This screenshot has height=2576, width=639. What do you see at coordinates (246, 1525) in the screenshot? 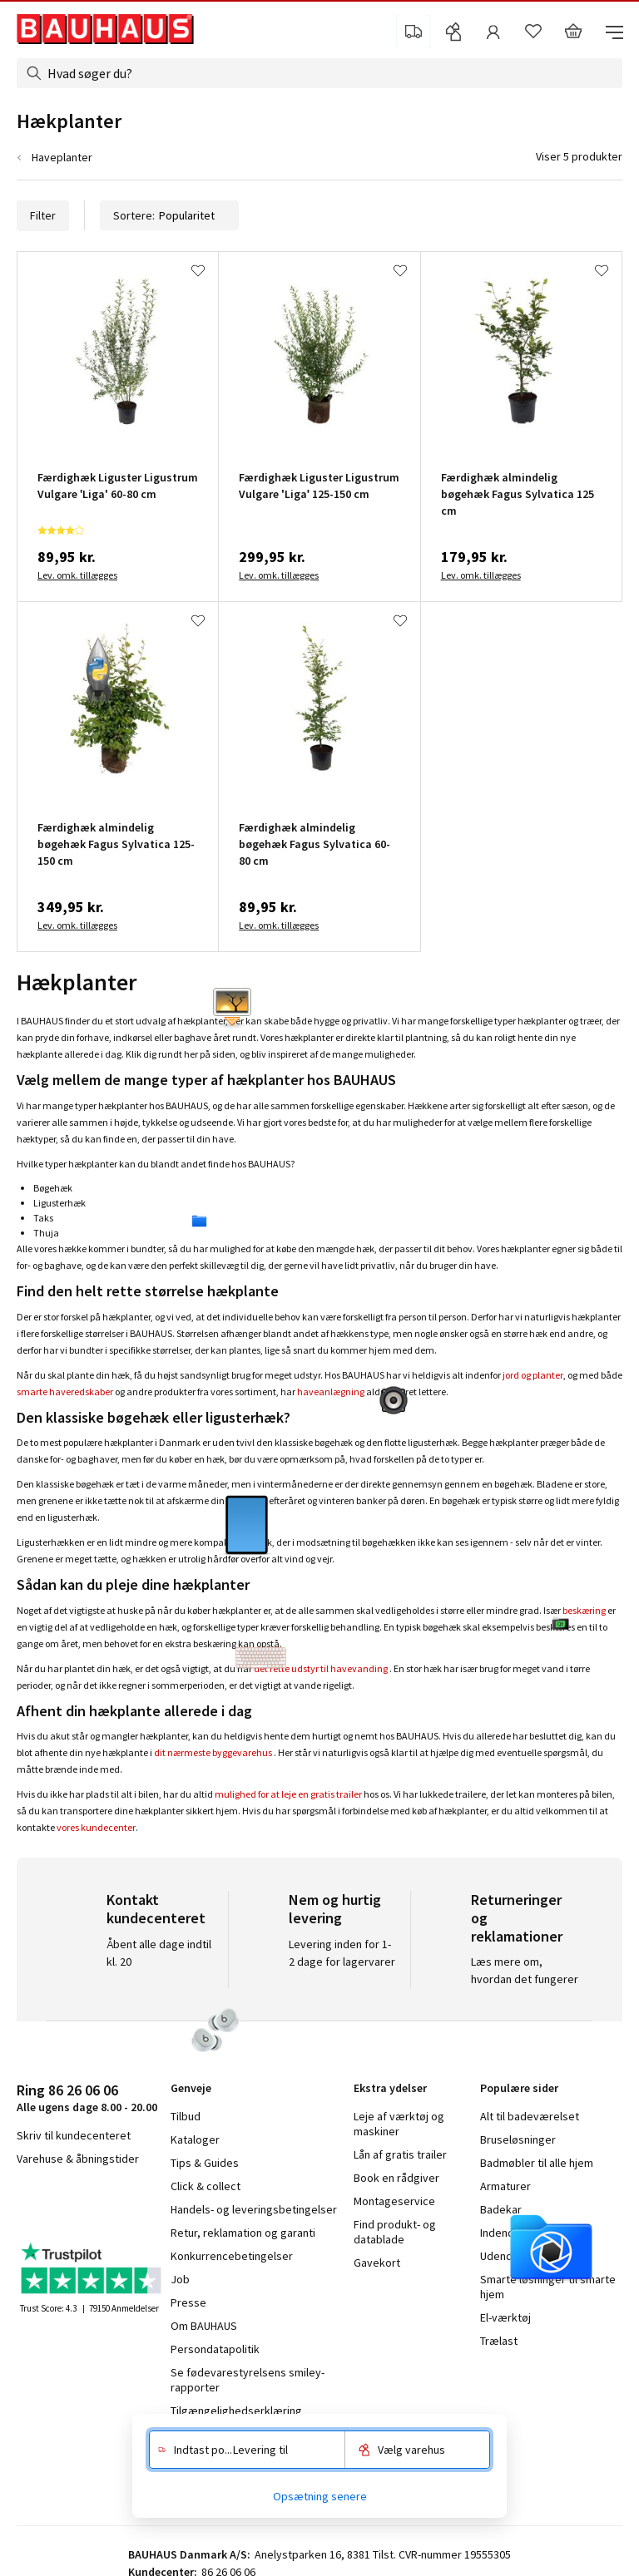
I see `iPad Air device icon` at bounding box center [246, 1525].